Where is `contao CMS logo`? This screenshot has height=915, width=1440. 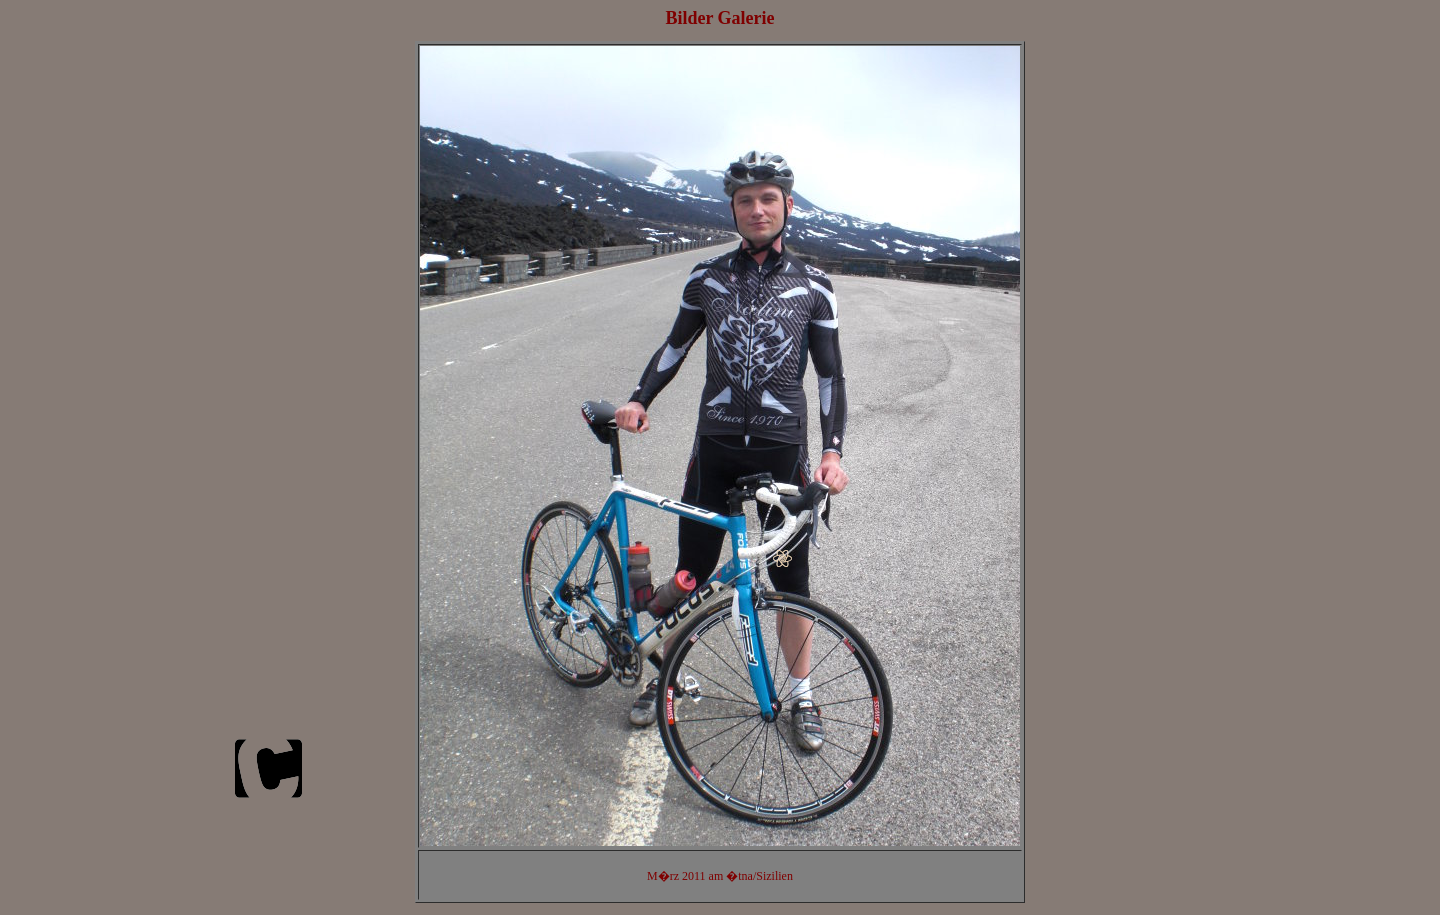
contao CMS logo is located at coordinates (268, 768).